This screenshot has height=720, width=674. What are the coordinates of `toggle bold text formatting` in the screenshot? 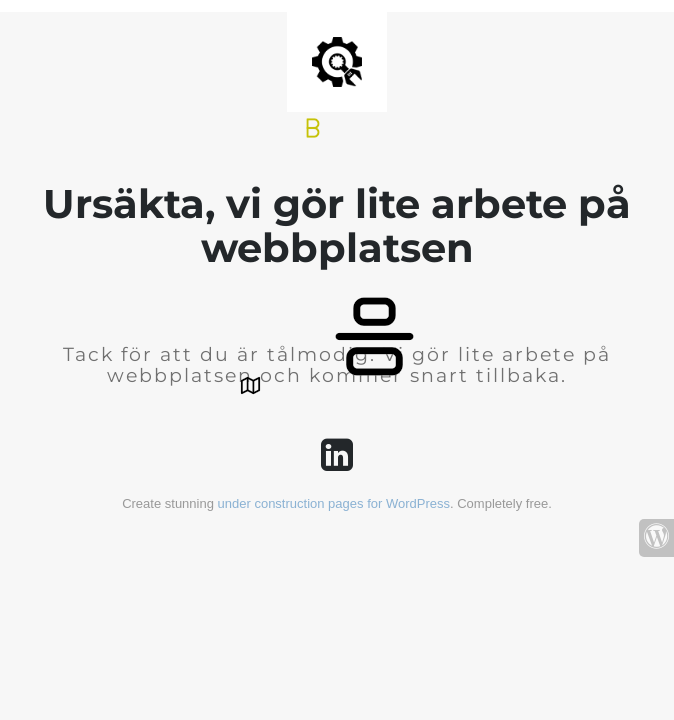 It's located at (313, 128).